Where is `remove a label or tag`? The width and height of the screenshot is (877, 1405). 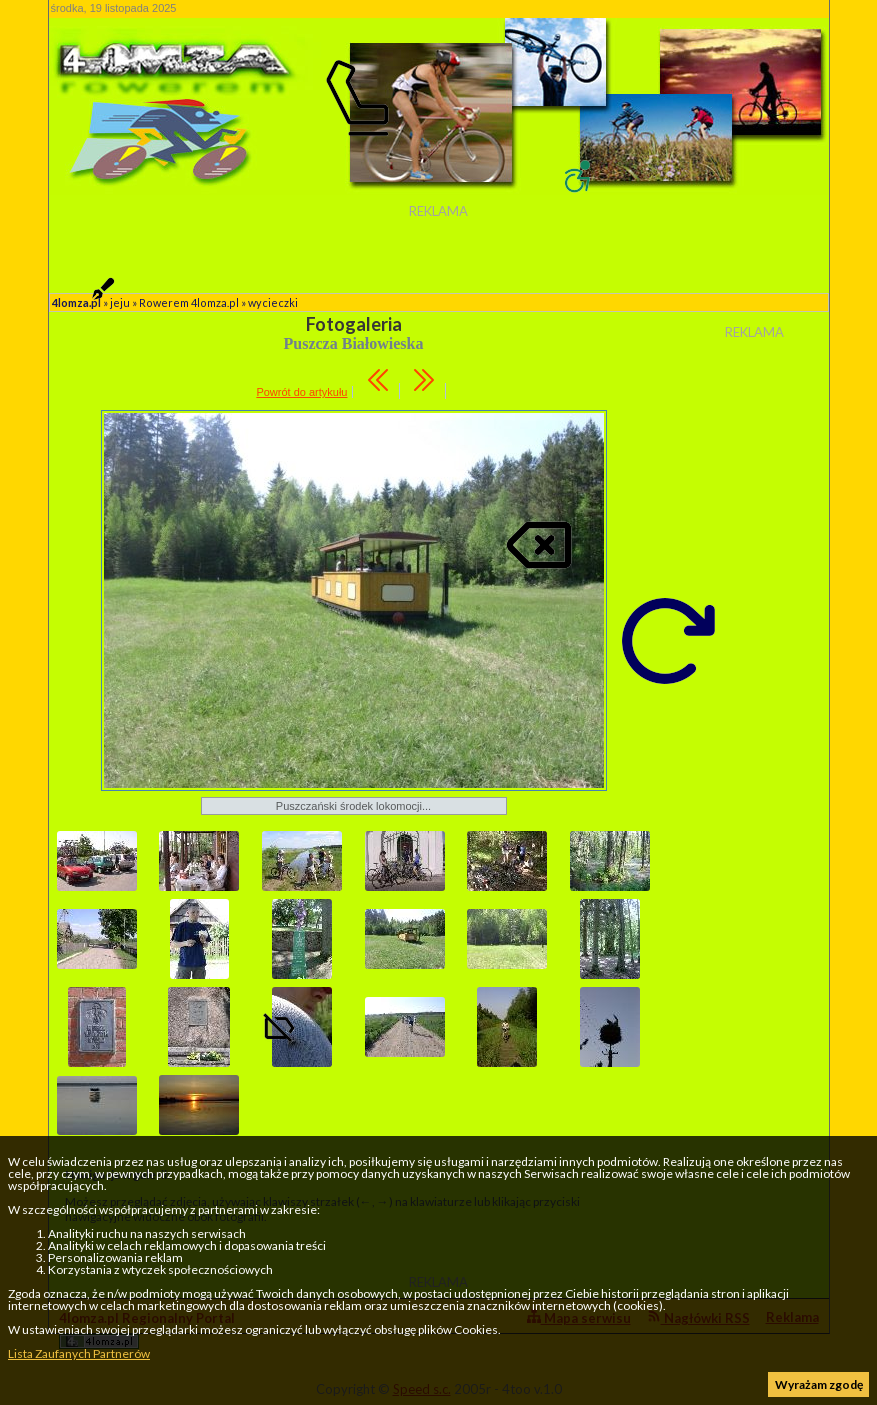 remove a label or tag is located at coordinates (279, 1028).